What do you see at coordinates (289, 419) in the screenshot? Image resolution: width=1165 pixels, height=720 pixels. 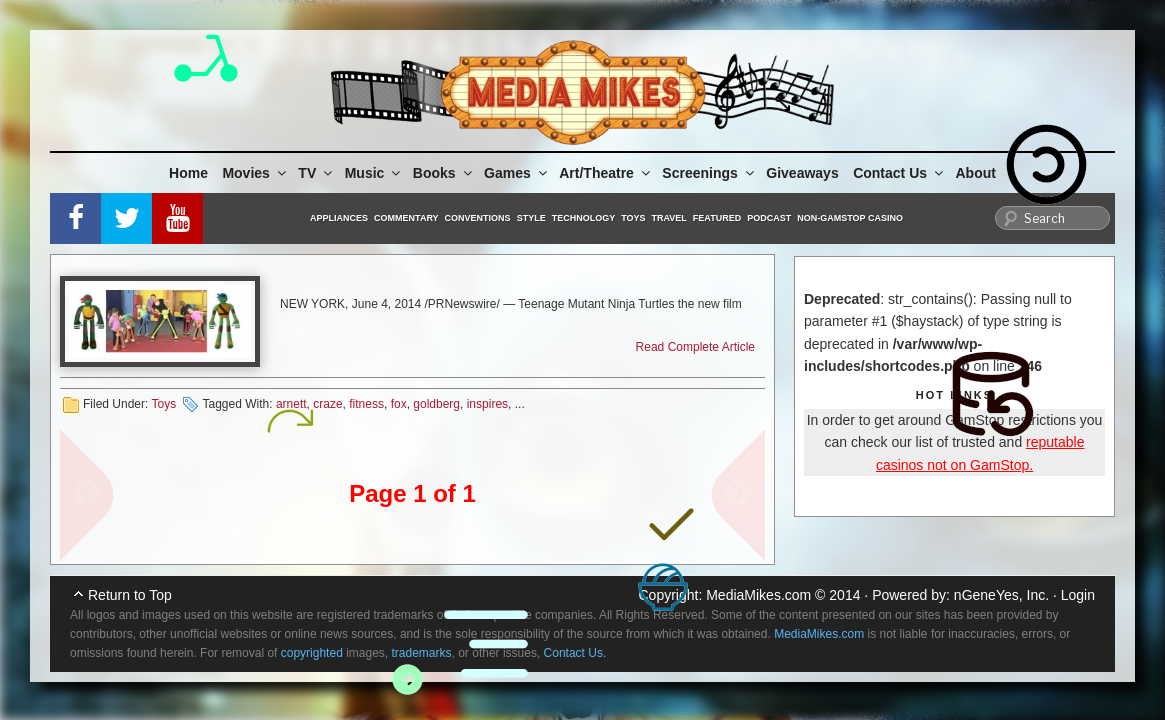 I see `redo last action` at bounding box center [289, 419].